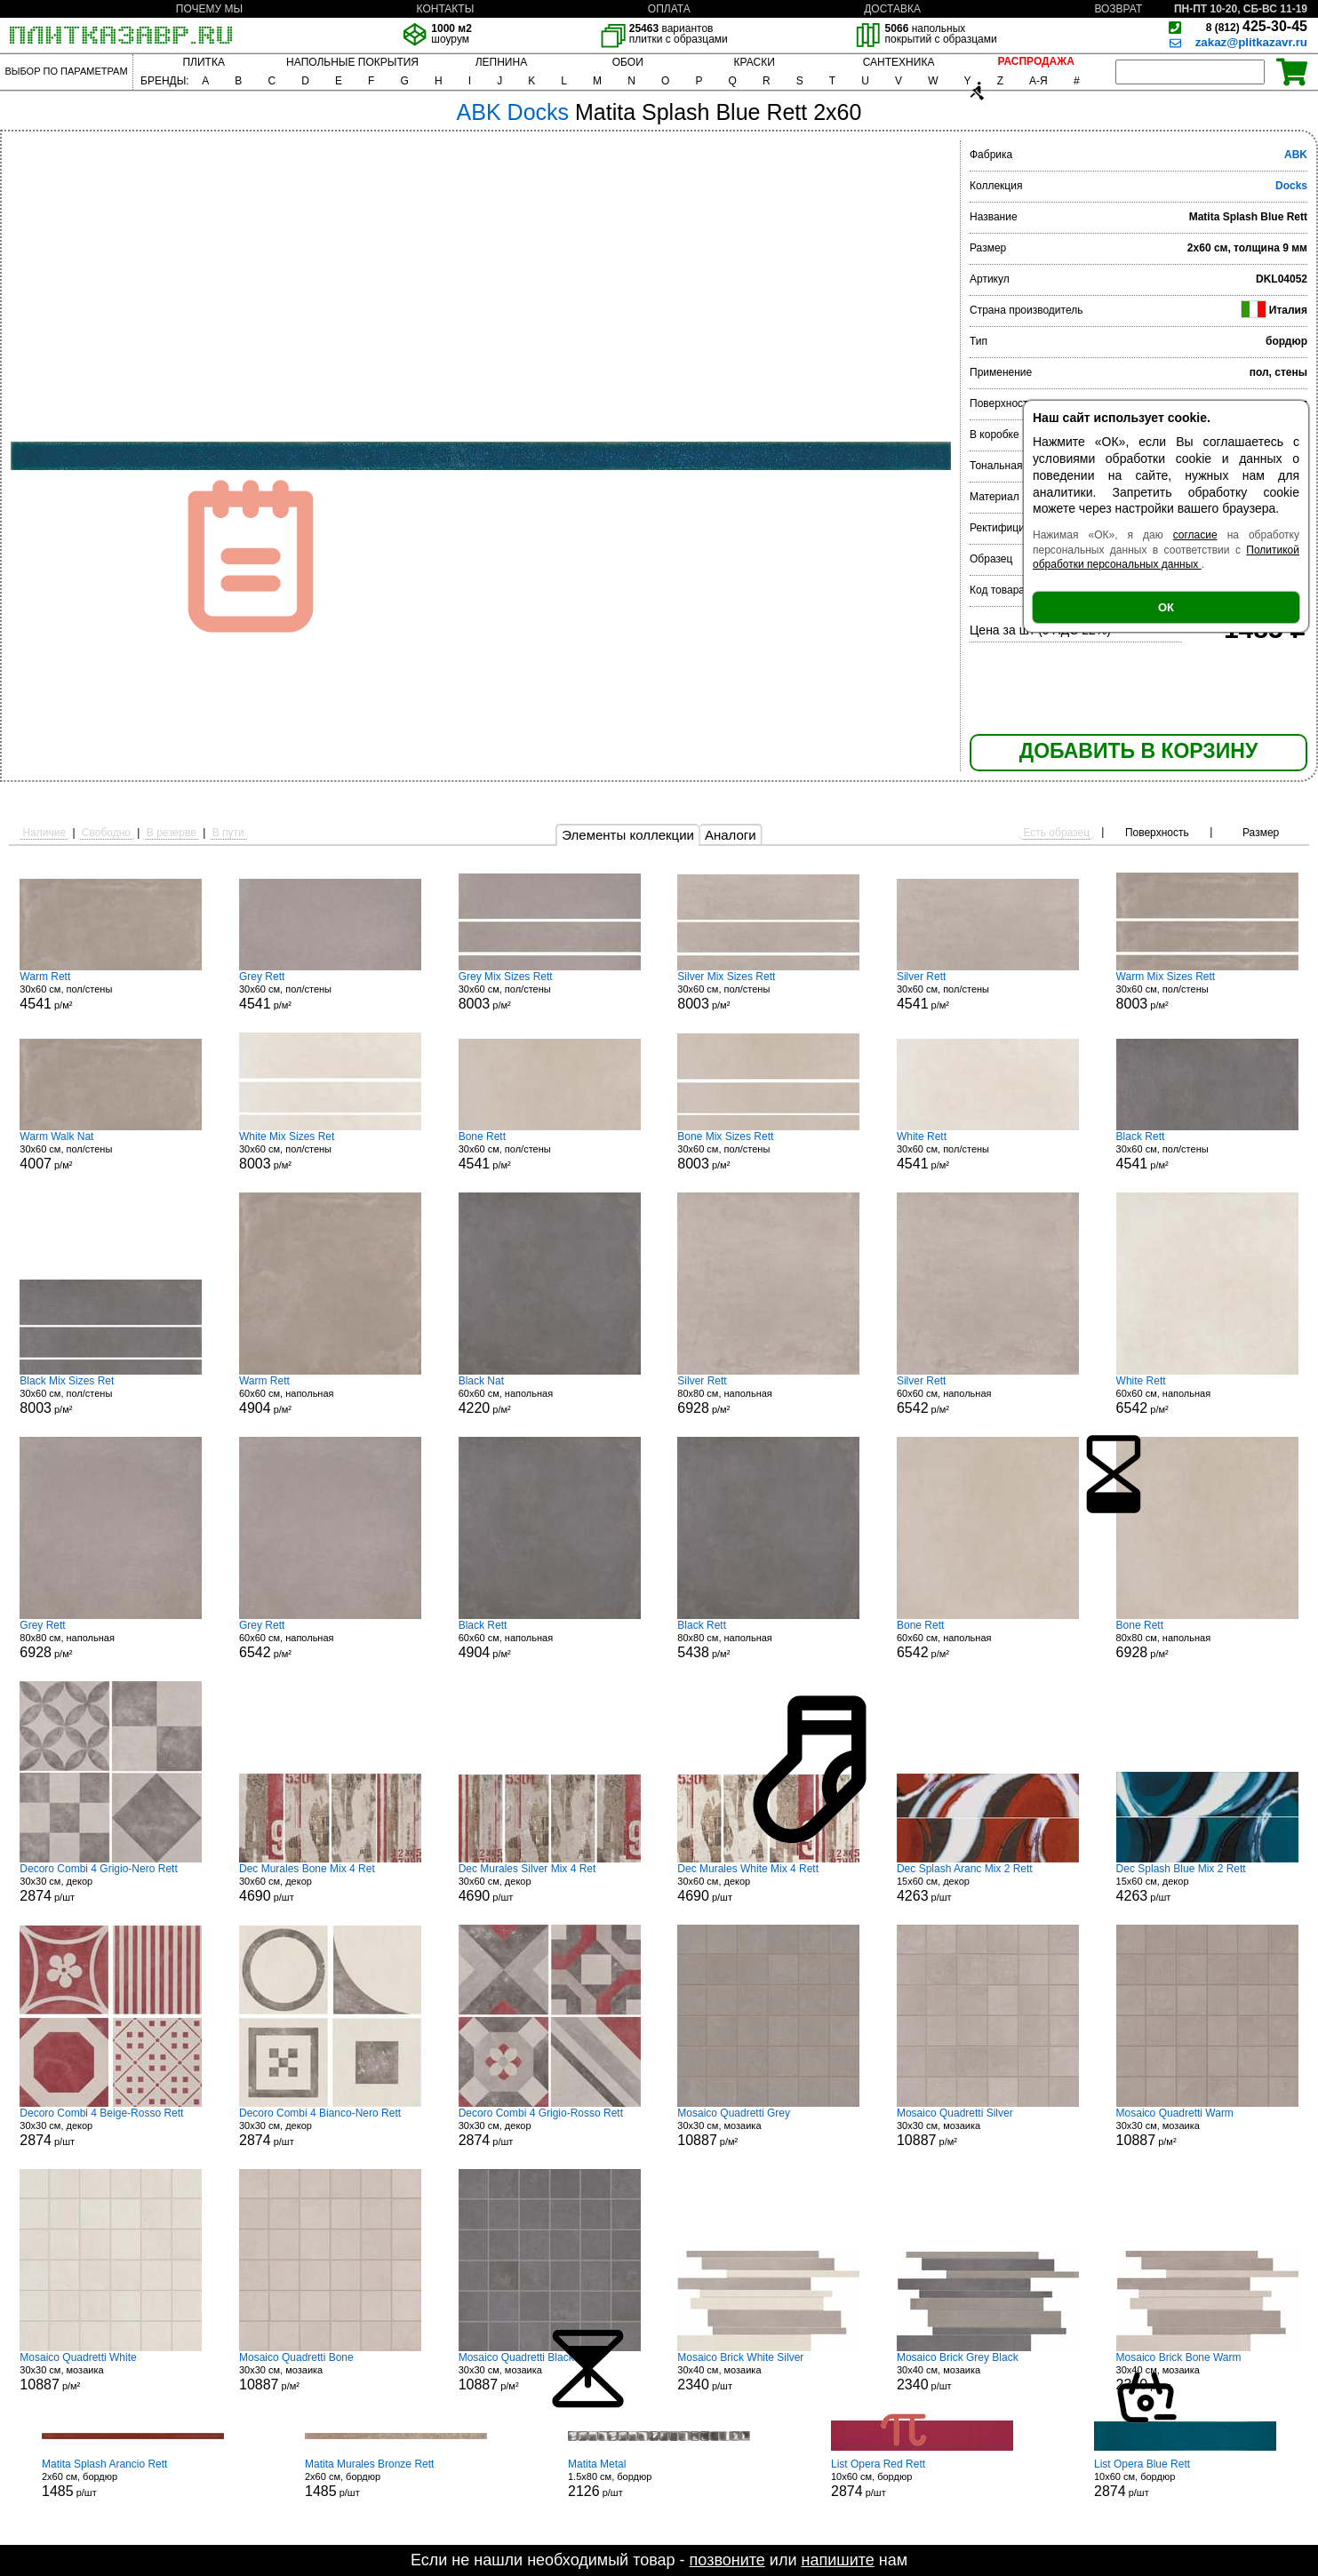 Image resolution: width=1318 pixels, height=2576 pixels. I want to click on indicates time is running low, so click(1114, 1474).